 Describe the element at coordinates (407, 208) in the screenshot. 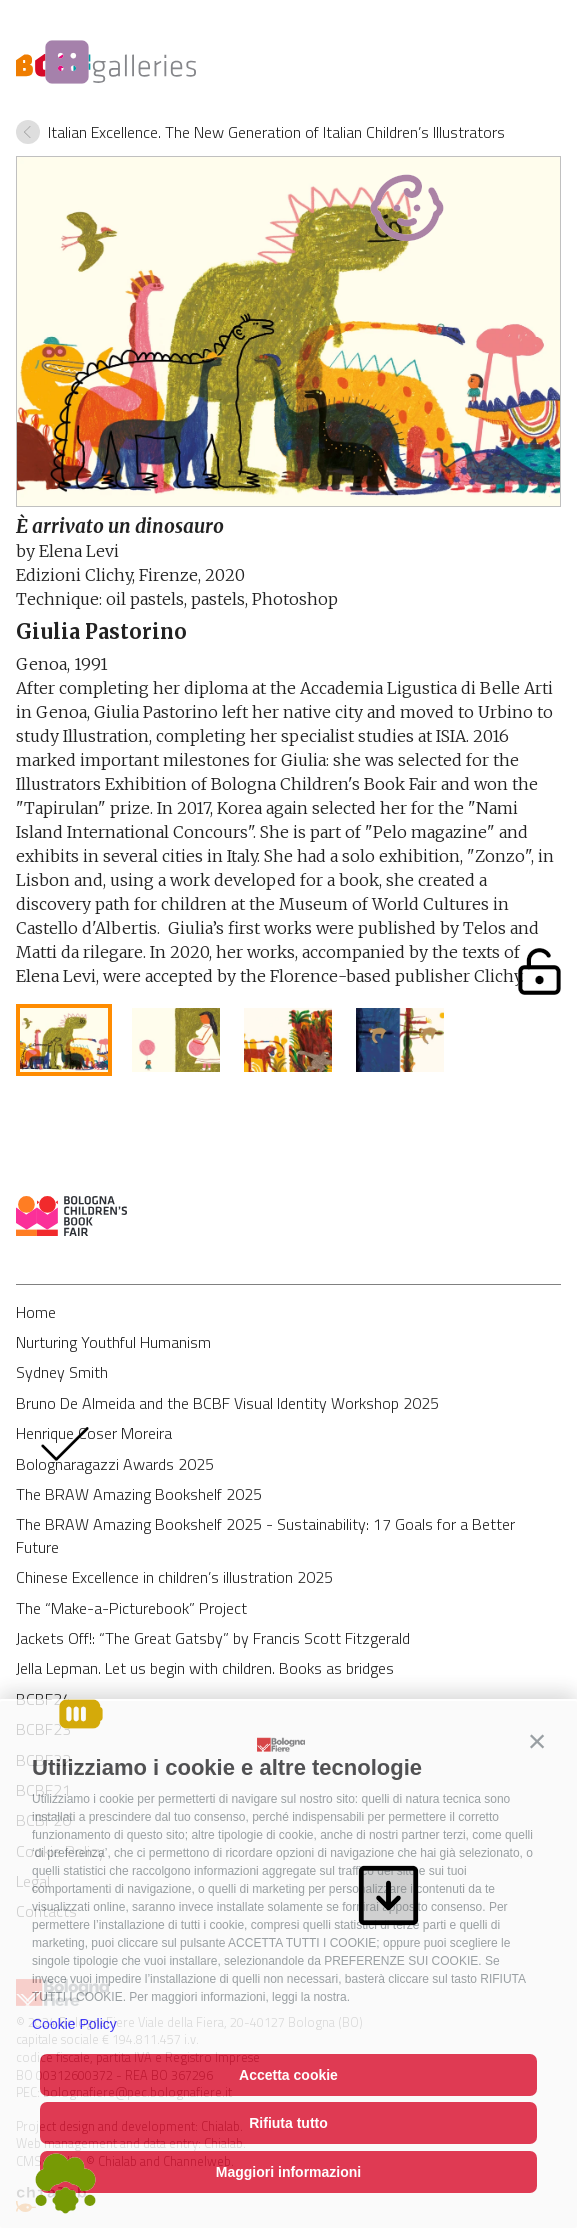

I see `access parental or child-friendly mode` at that location.